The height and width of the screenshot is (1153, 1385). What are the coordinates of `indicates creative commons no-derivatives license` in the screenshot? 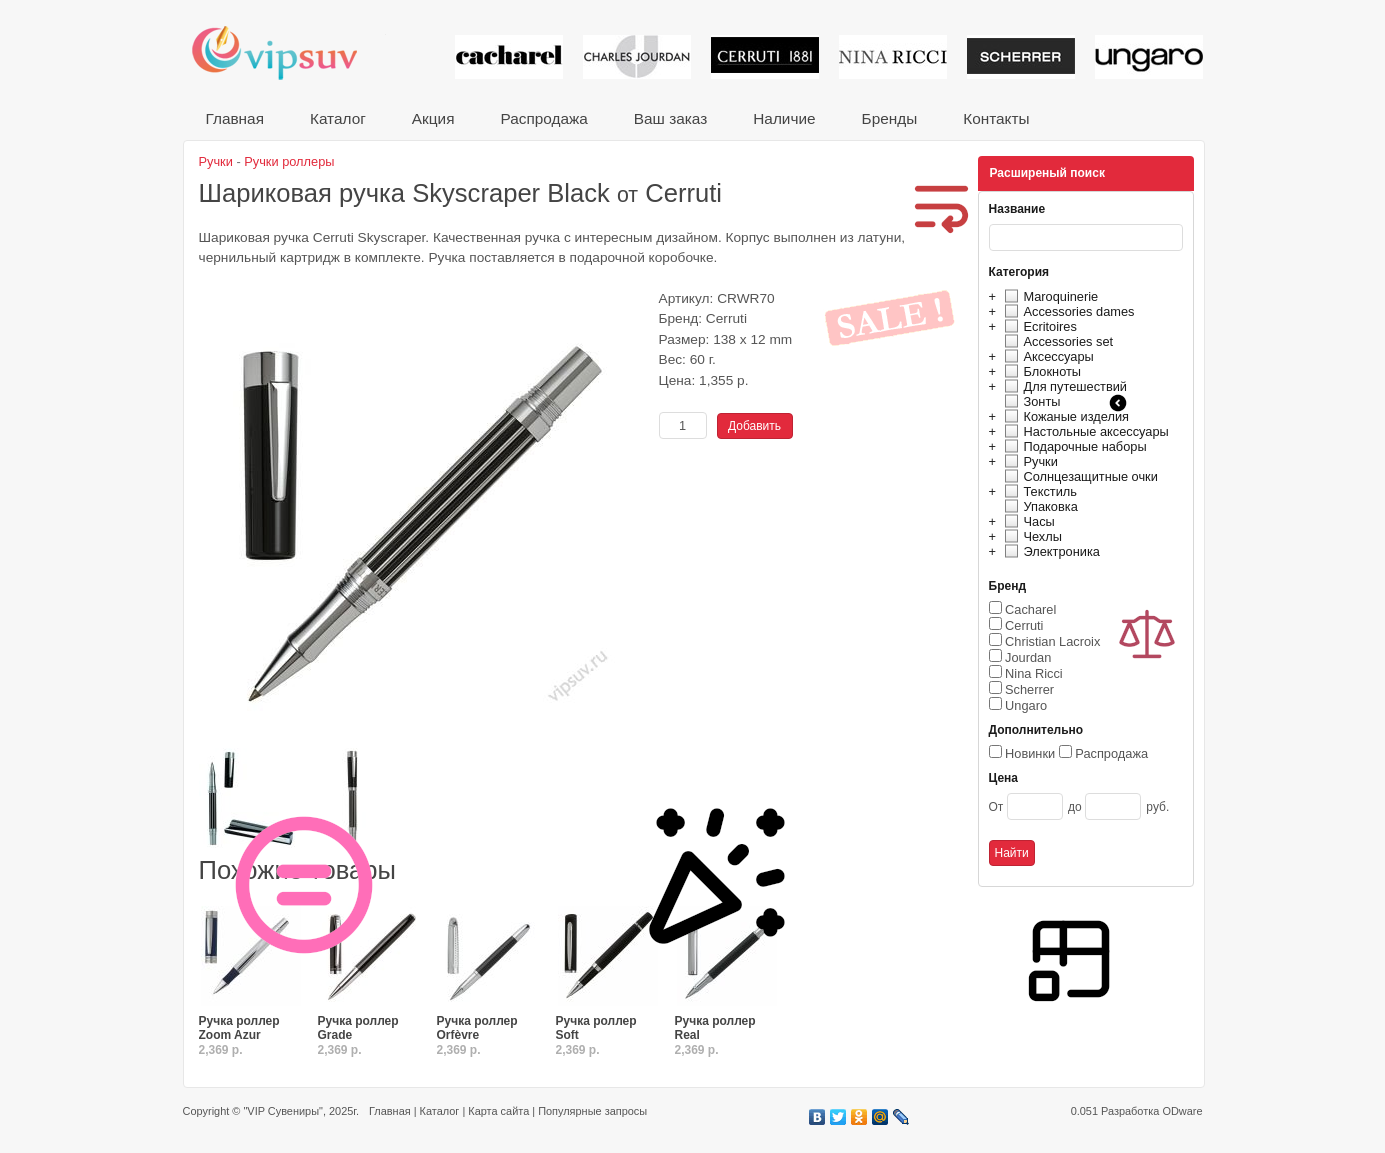 It's located at (304, 885).